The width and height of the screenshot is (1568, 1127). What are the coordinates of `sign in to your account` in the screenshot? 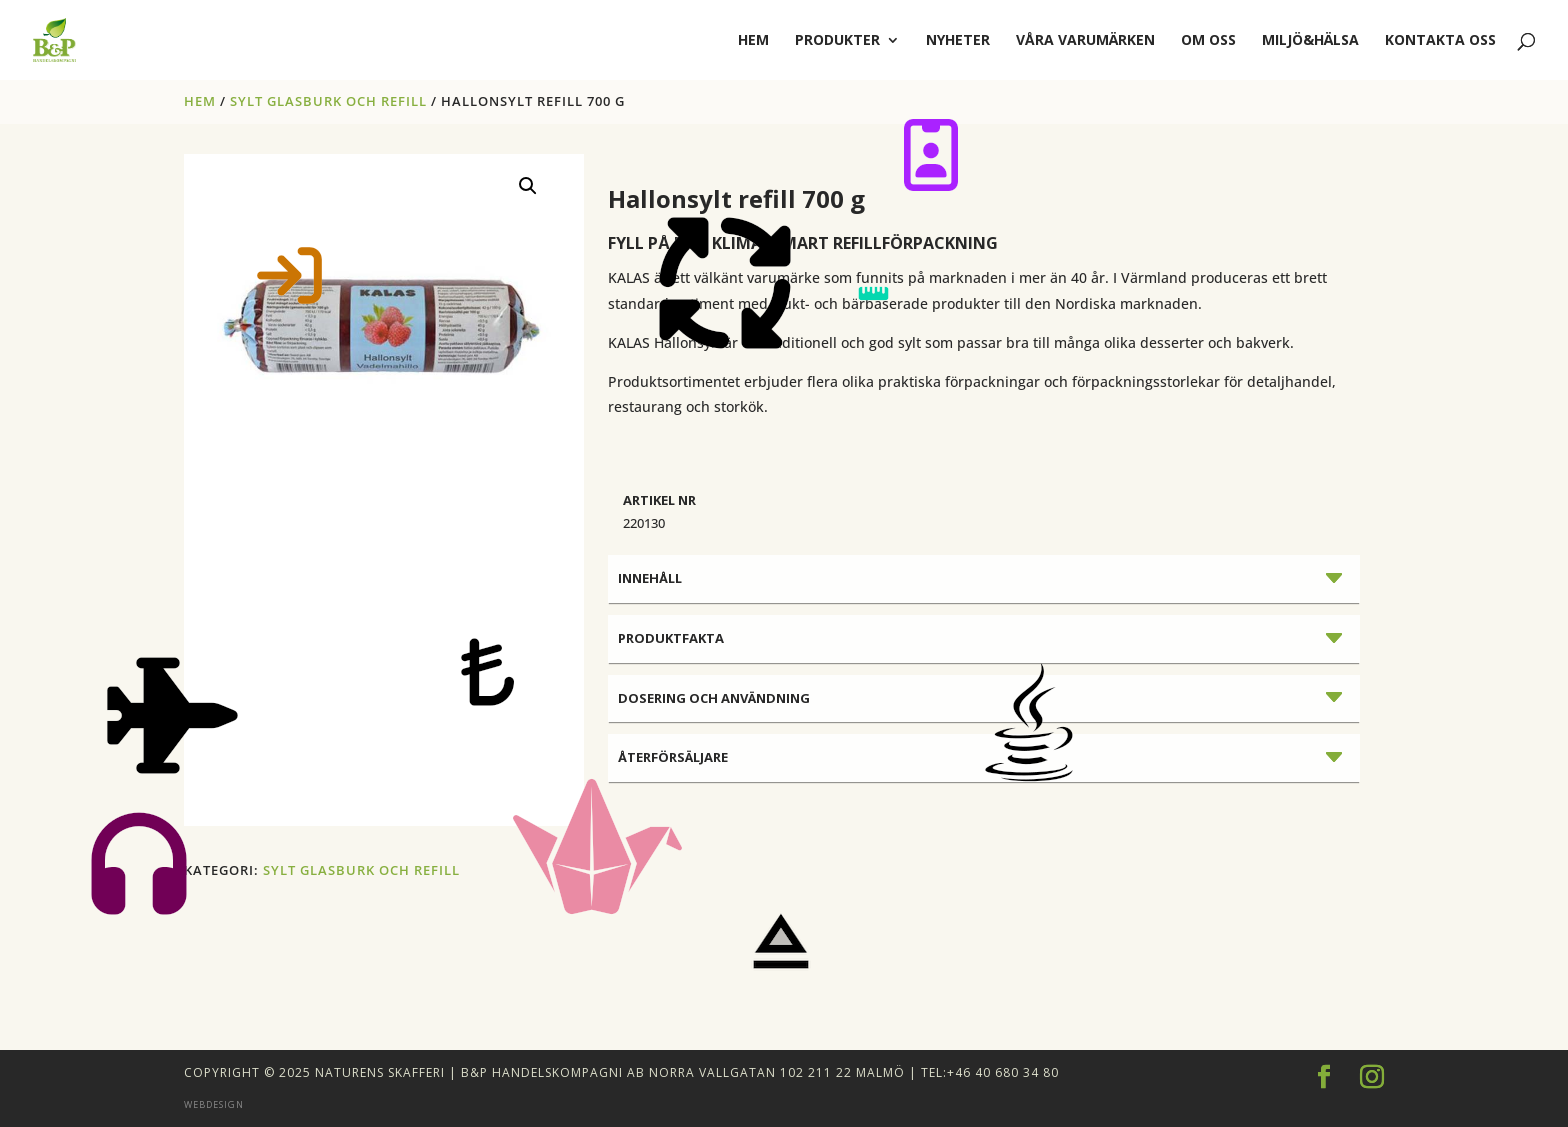 It's located at (289, 275).